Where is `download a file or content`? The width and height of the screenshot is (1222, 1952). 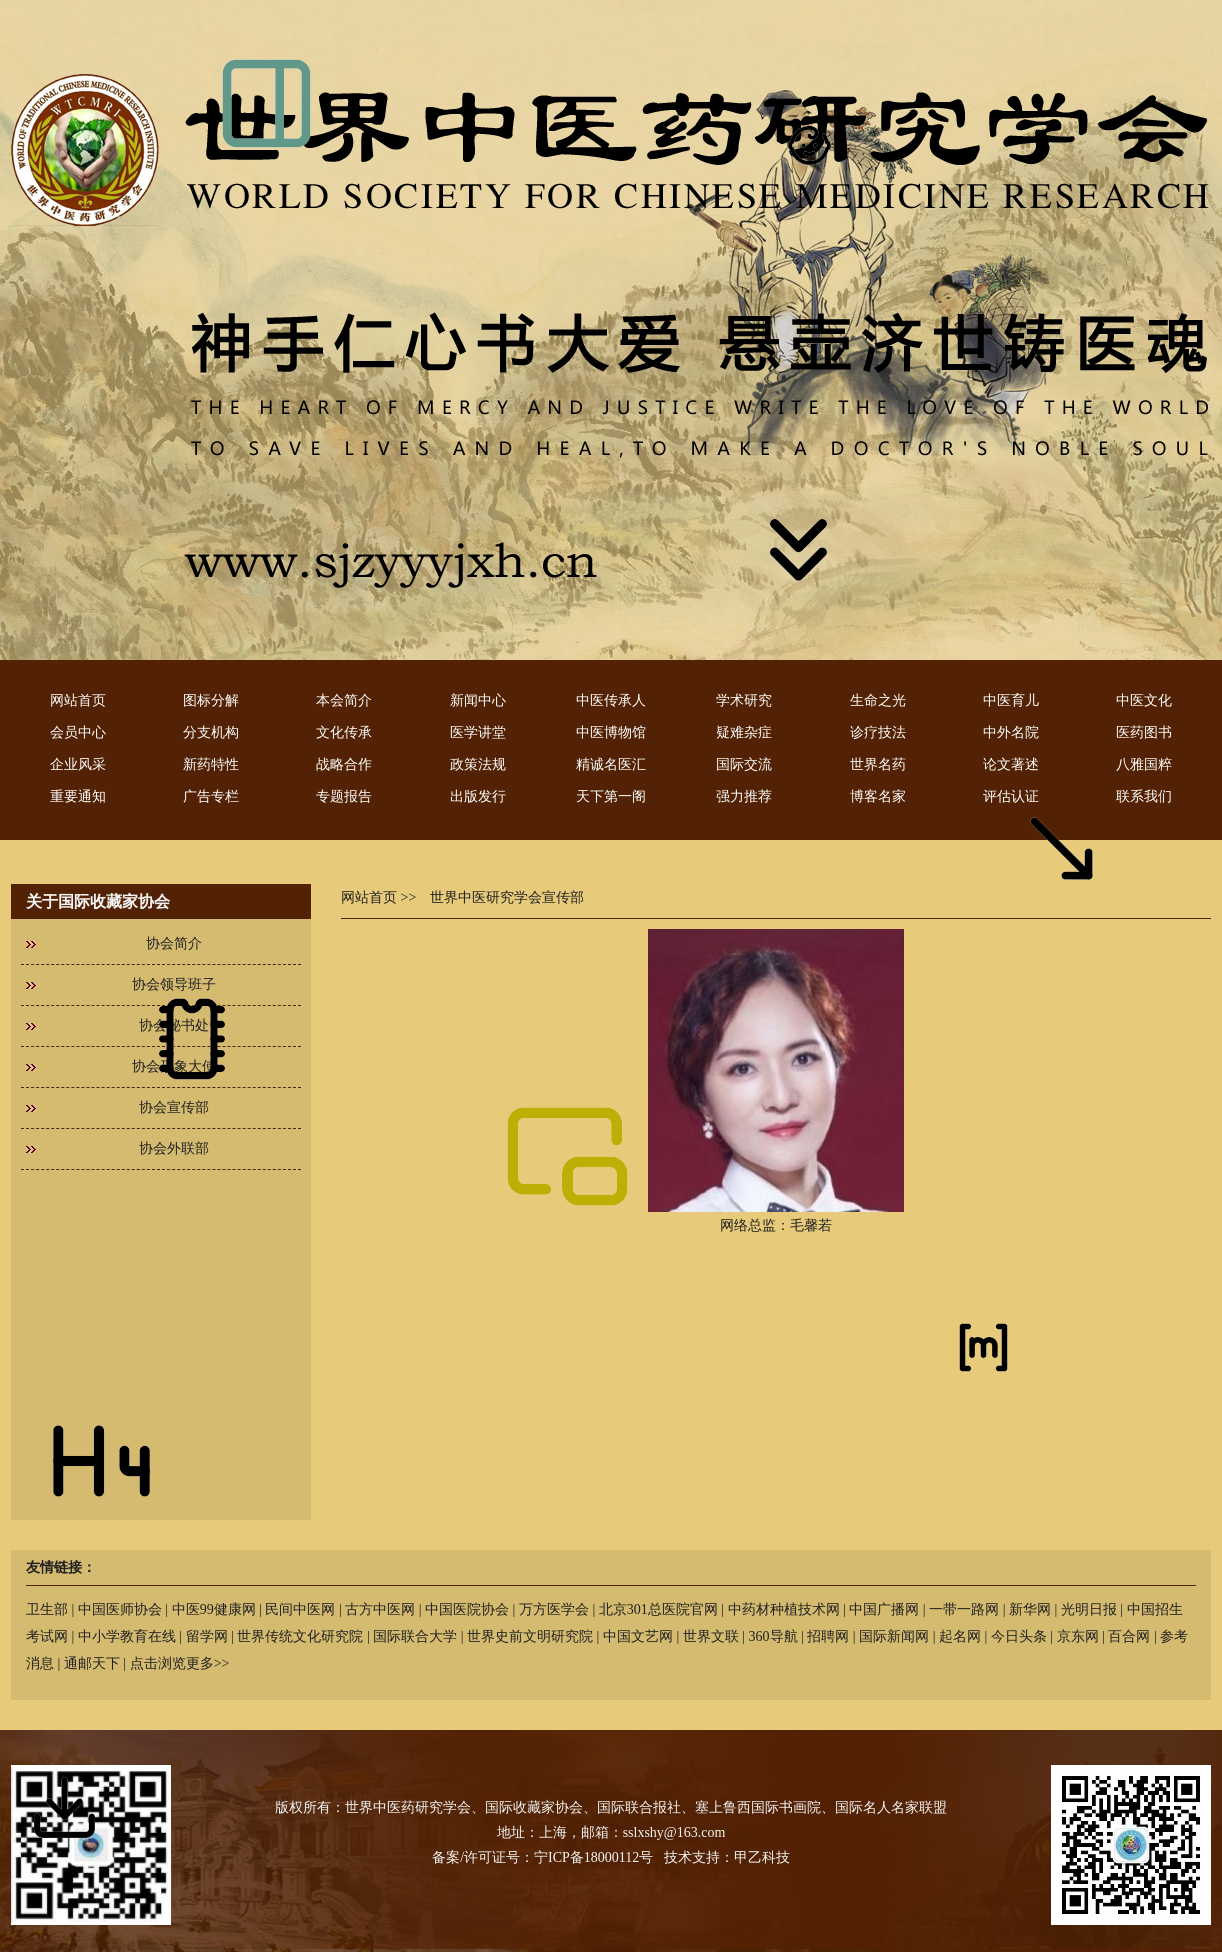
download a file or content is located at coordinates (64, 1807).